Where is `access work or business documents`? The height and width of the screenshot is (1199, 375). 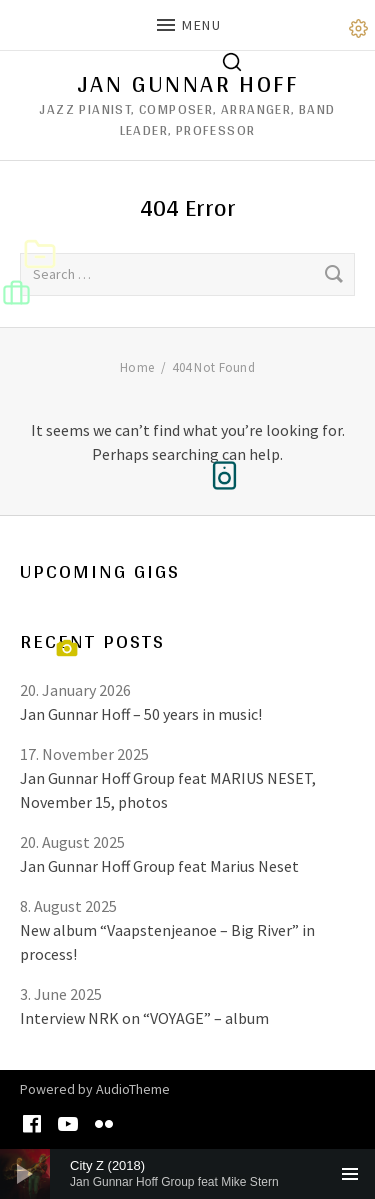
access work or business documents is located at coordinates (16, 292).